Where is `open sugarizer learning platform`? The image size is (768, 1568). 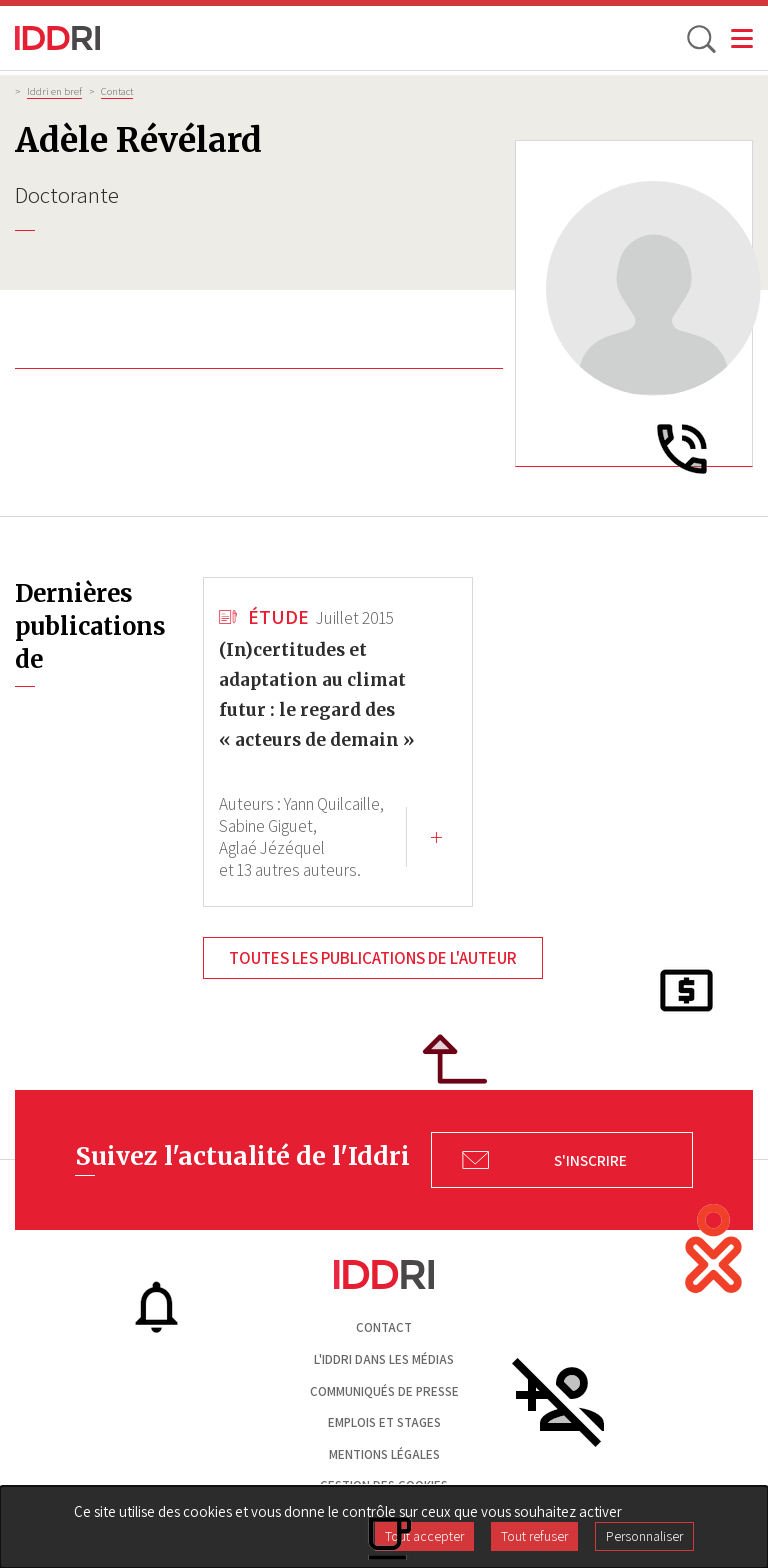 open sugarizer learning platform is located at coordinates (713, 1248).